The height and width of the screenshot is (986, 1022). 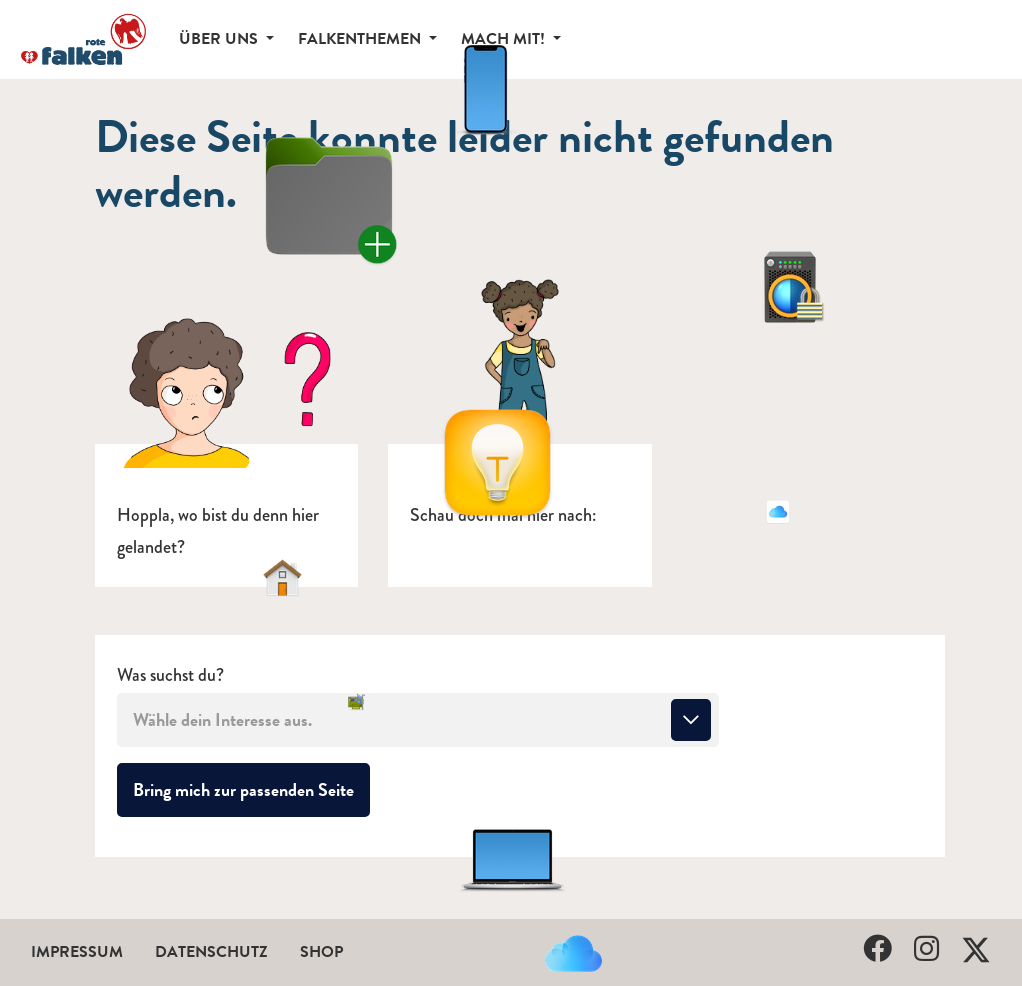 I want to click on access iCloud Drive cloud storage, so click(x=573, y=953).